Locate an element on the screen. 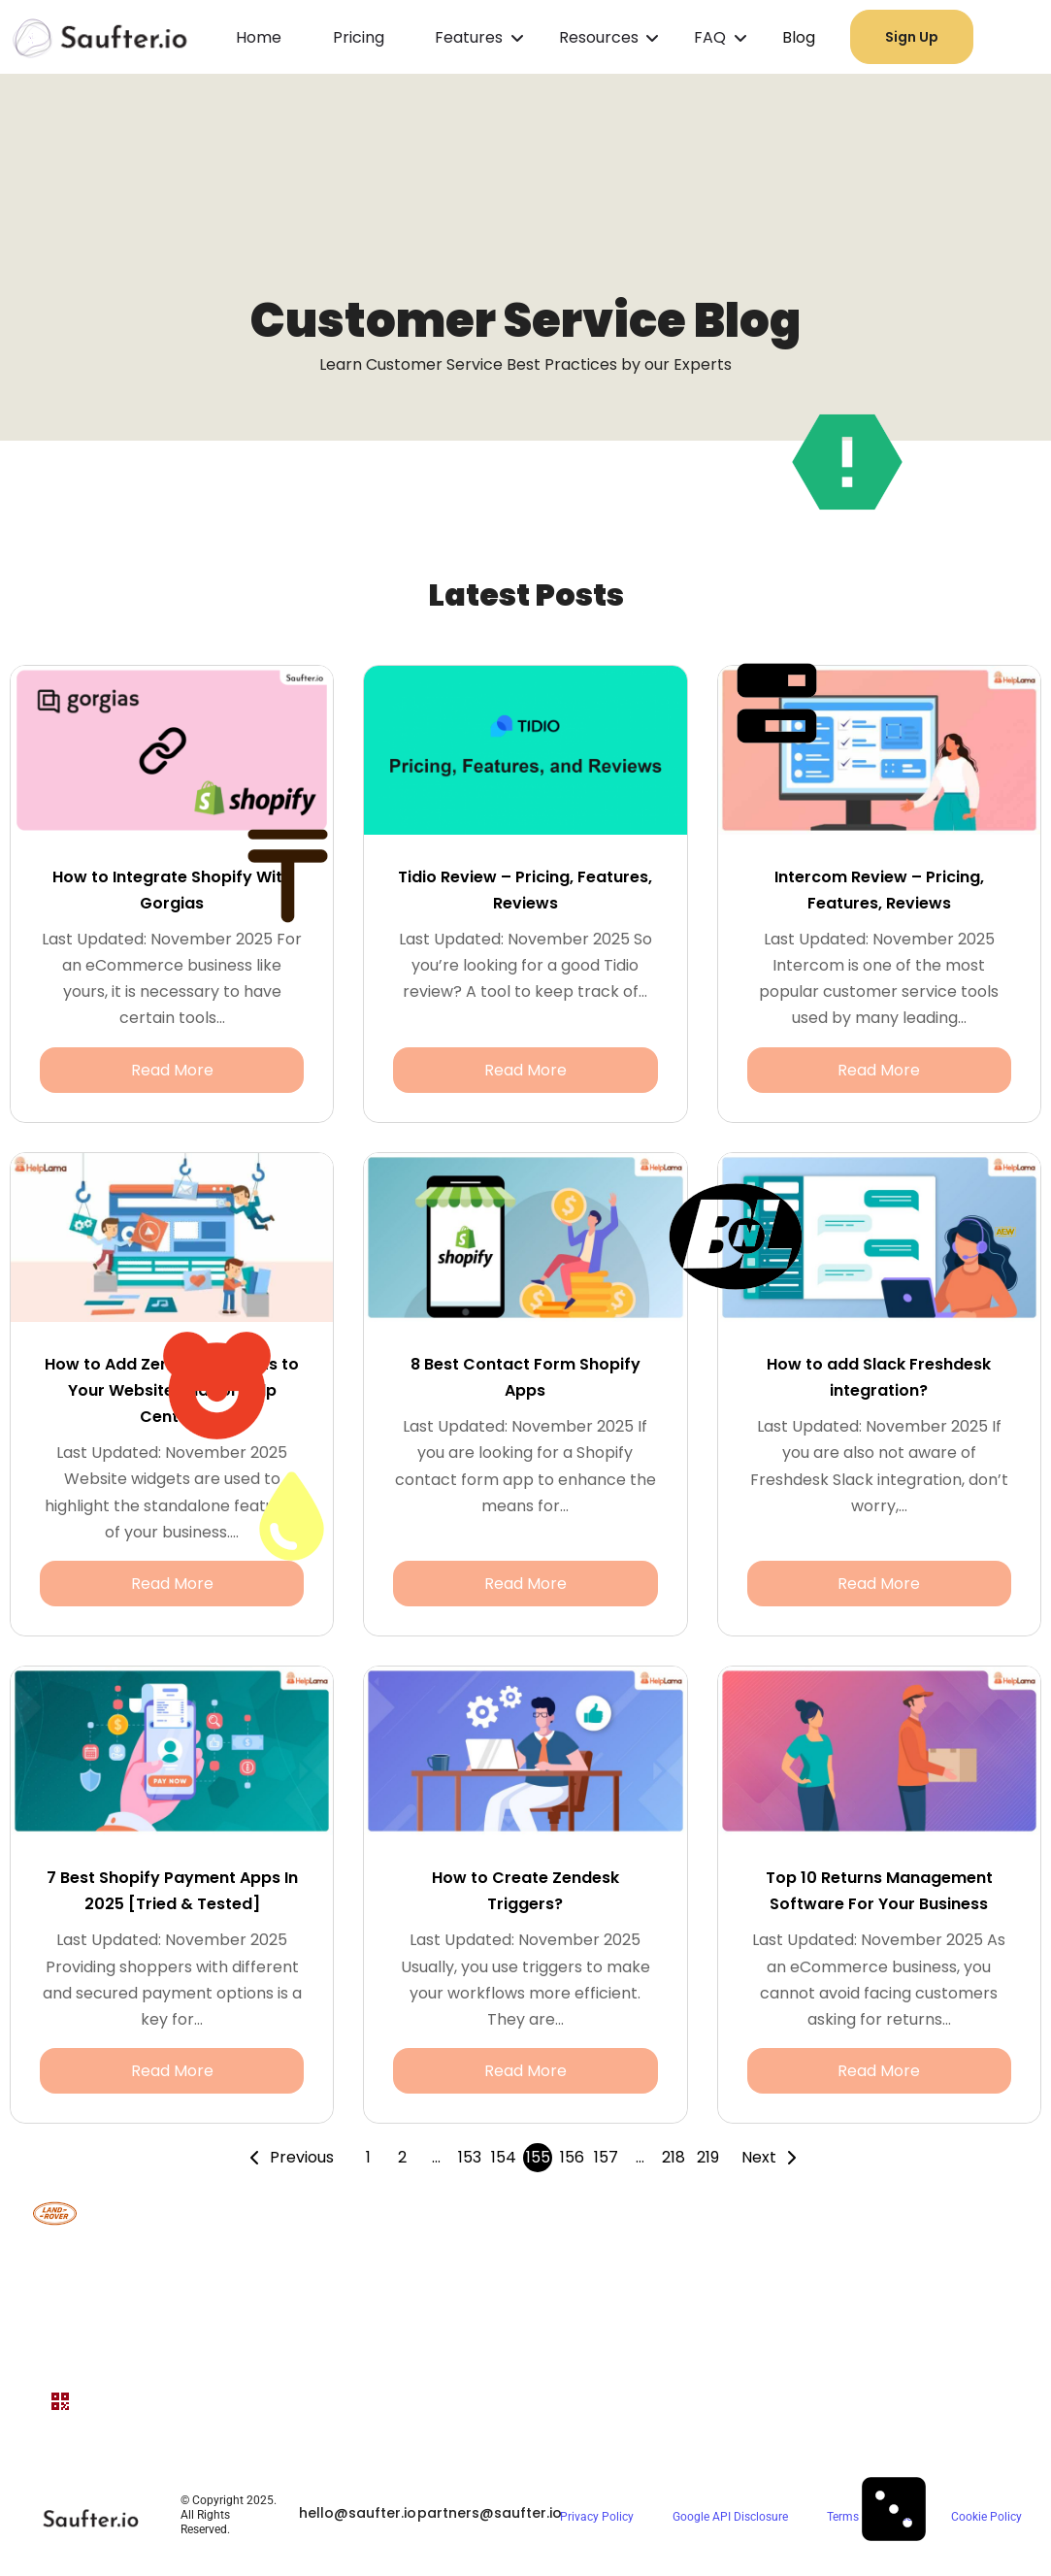 The image size is (1051, 2576). view task or download progress is located at coordinates (776, 703).